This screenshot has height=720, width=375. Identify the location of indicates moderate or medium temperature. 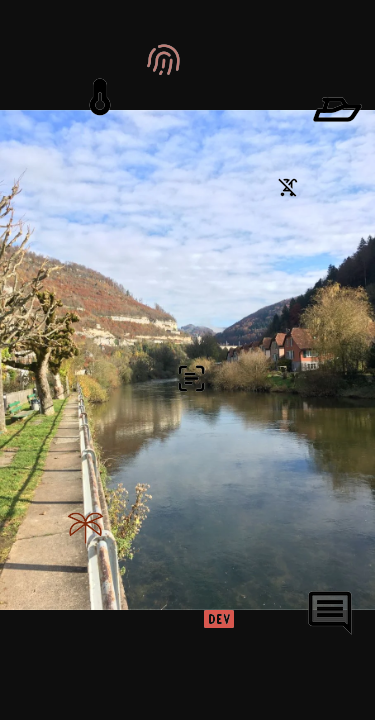
(100, 97).